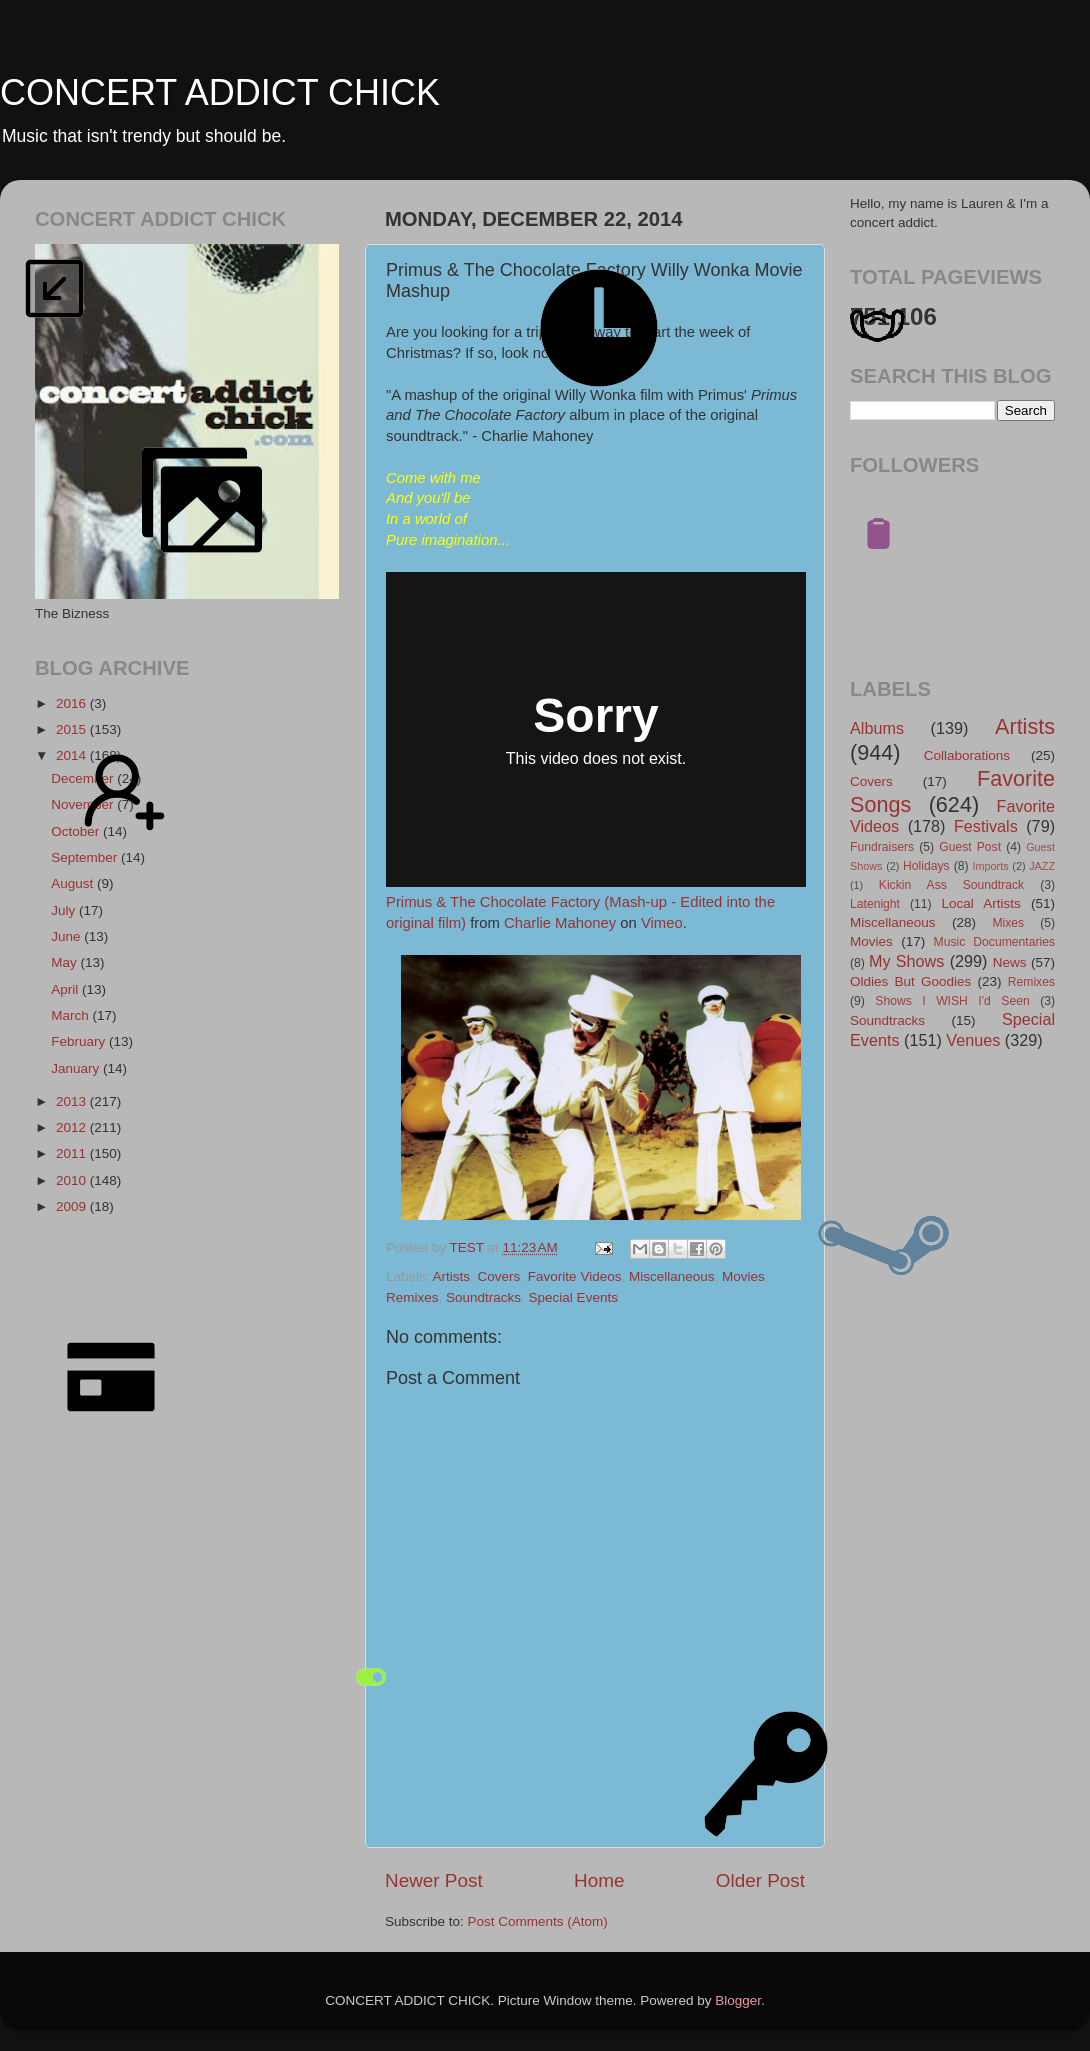  What do you see at coordinates (765, 1774) in the screenshot?
I see `access security or password settings` at bounding box center [765, 1774].